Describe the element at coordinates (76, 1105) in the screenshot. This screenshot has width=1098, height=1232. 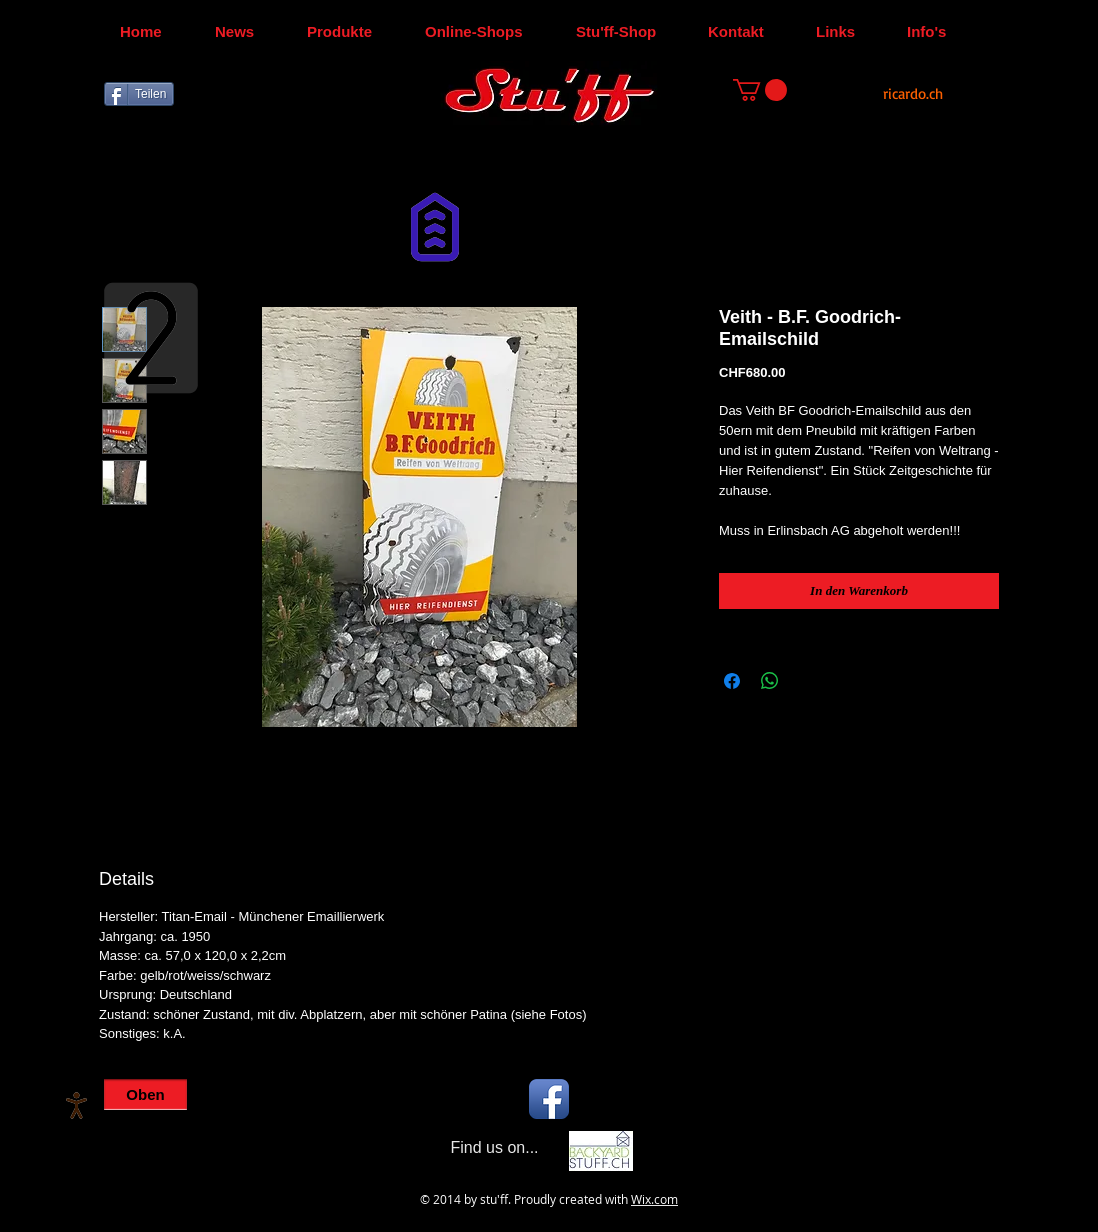
I see `indicates pedestrian or walking mode` at that location.